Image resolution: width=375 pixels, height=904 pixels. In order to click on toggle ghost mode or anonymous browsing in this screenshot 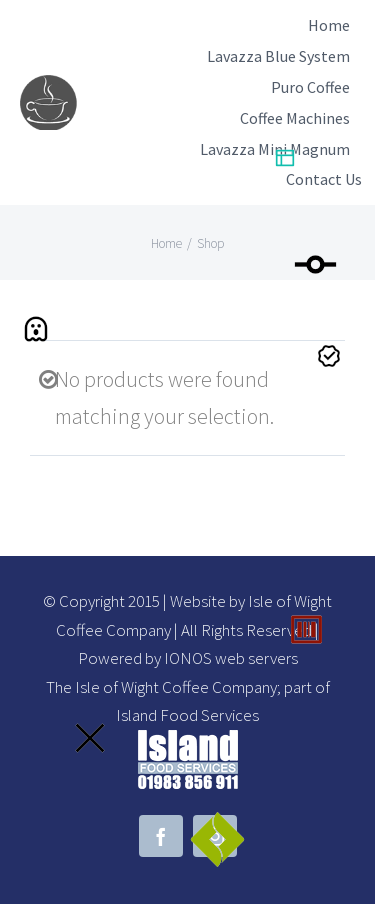, I will do `click(36, 329)`.